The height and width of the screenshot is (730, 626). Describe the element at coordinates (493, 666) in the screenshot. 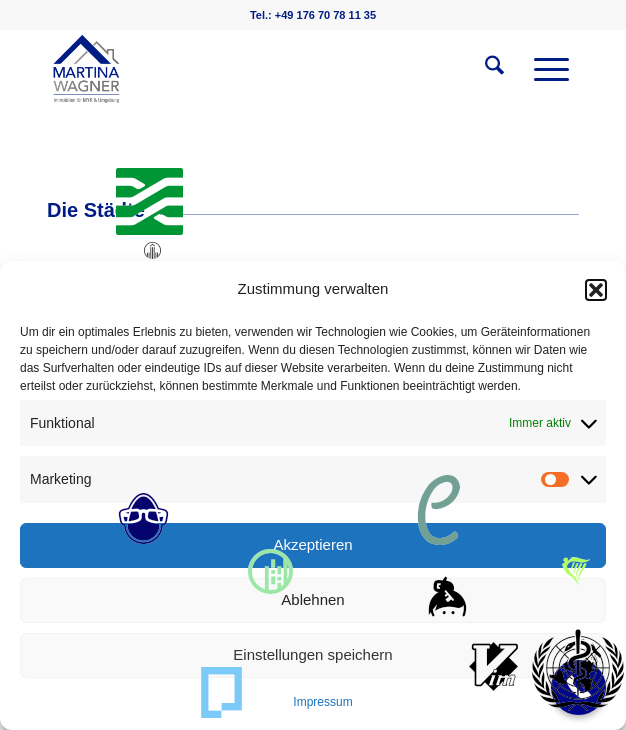

I see `open vim text editor` at that location.